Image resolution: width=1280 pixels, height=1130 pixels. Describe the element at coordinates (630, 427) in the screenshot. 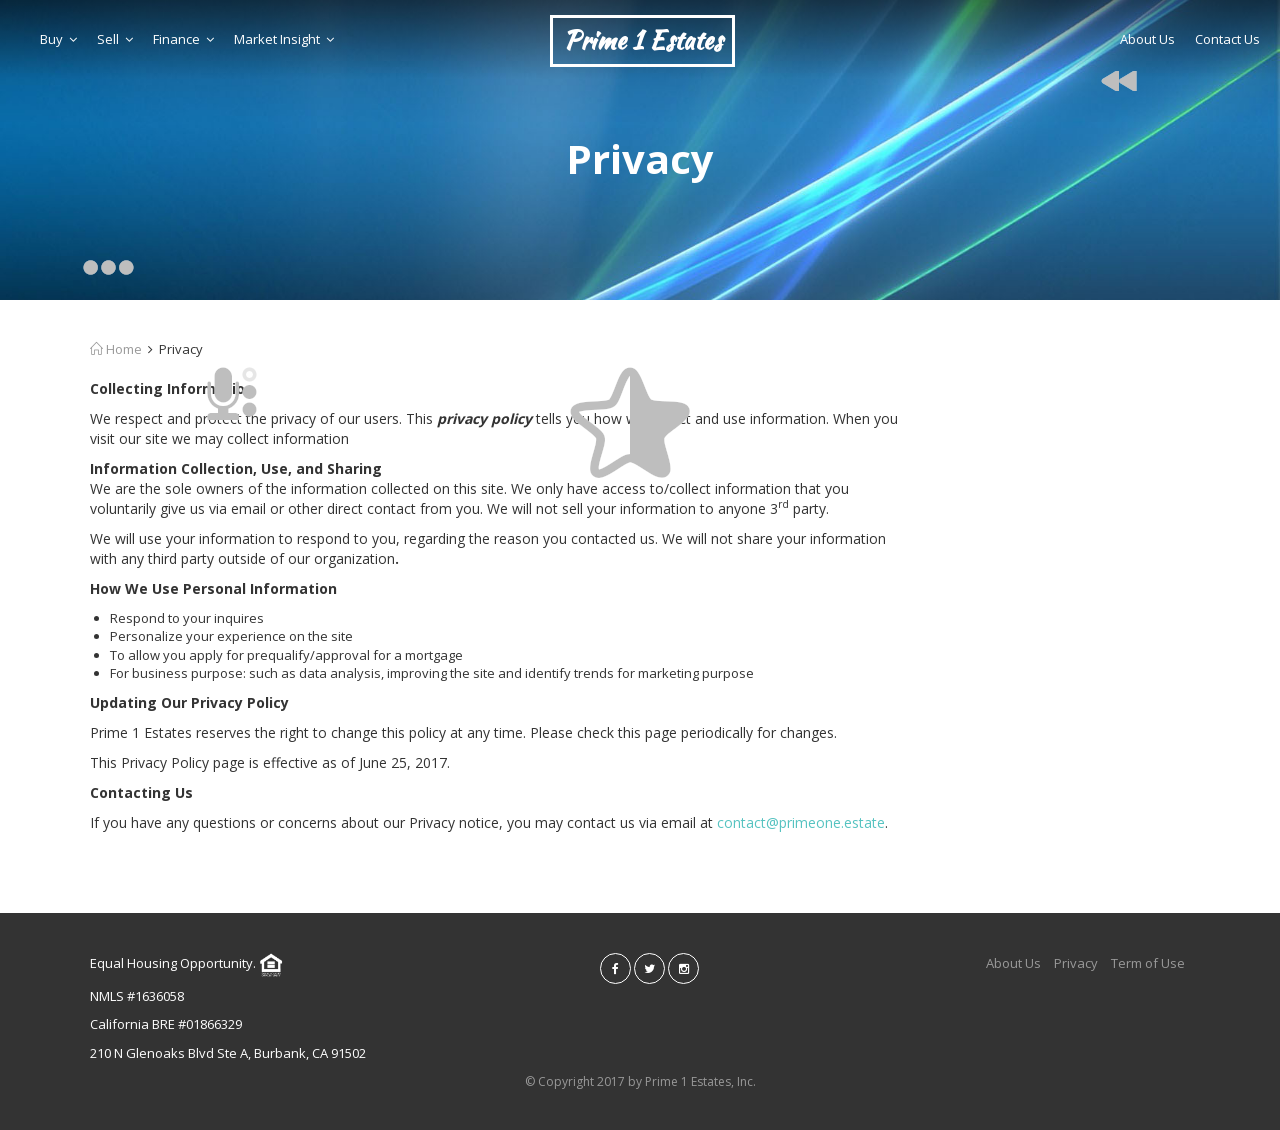

I see `indicates a partial or half rating` at that location.